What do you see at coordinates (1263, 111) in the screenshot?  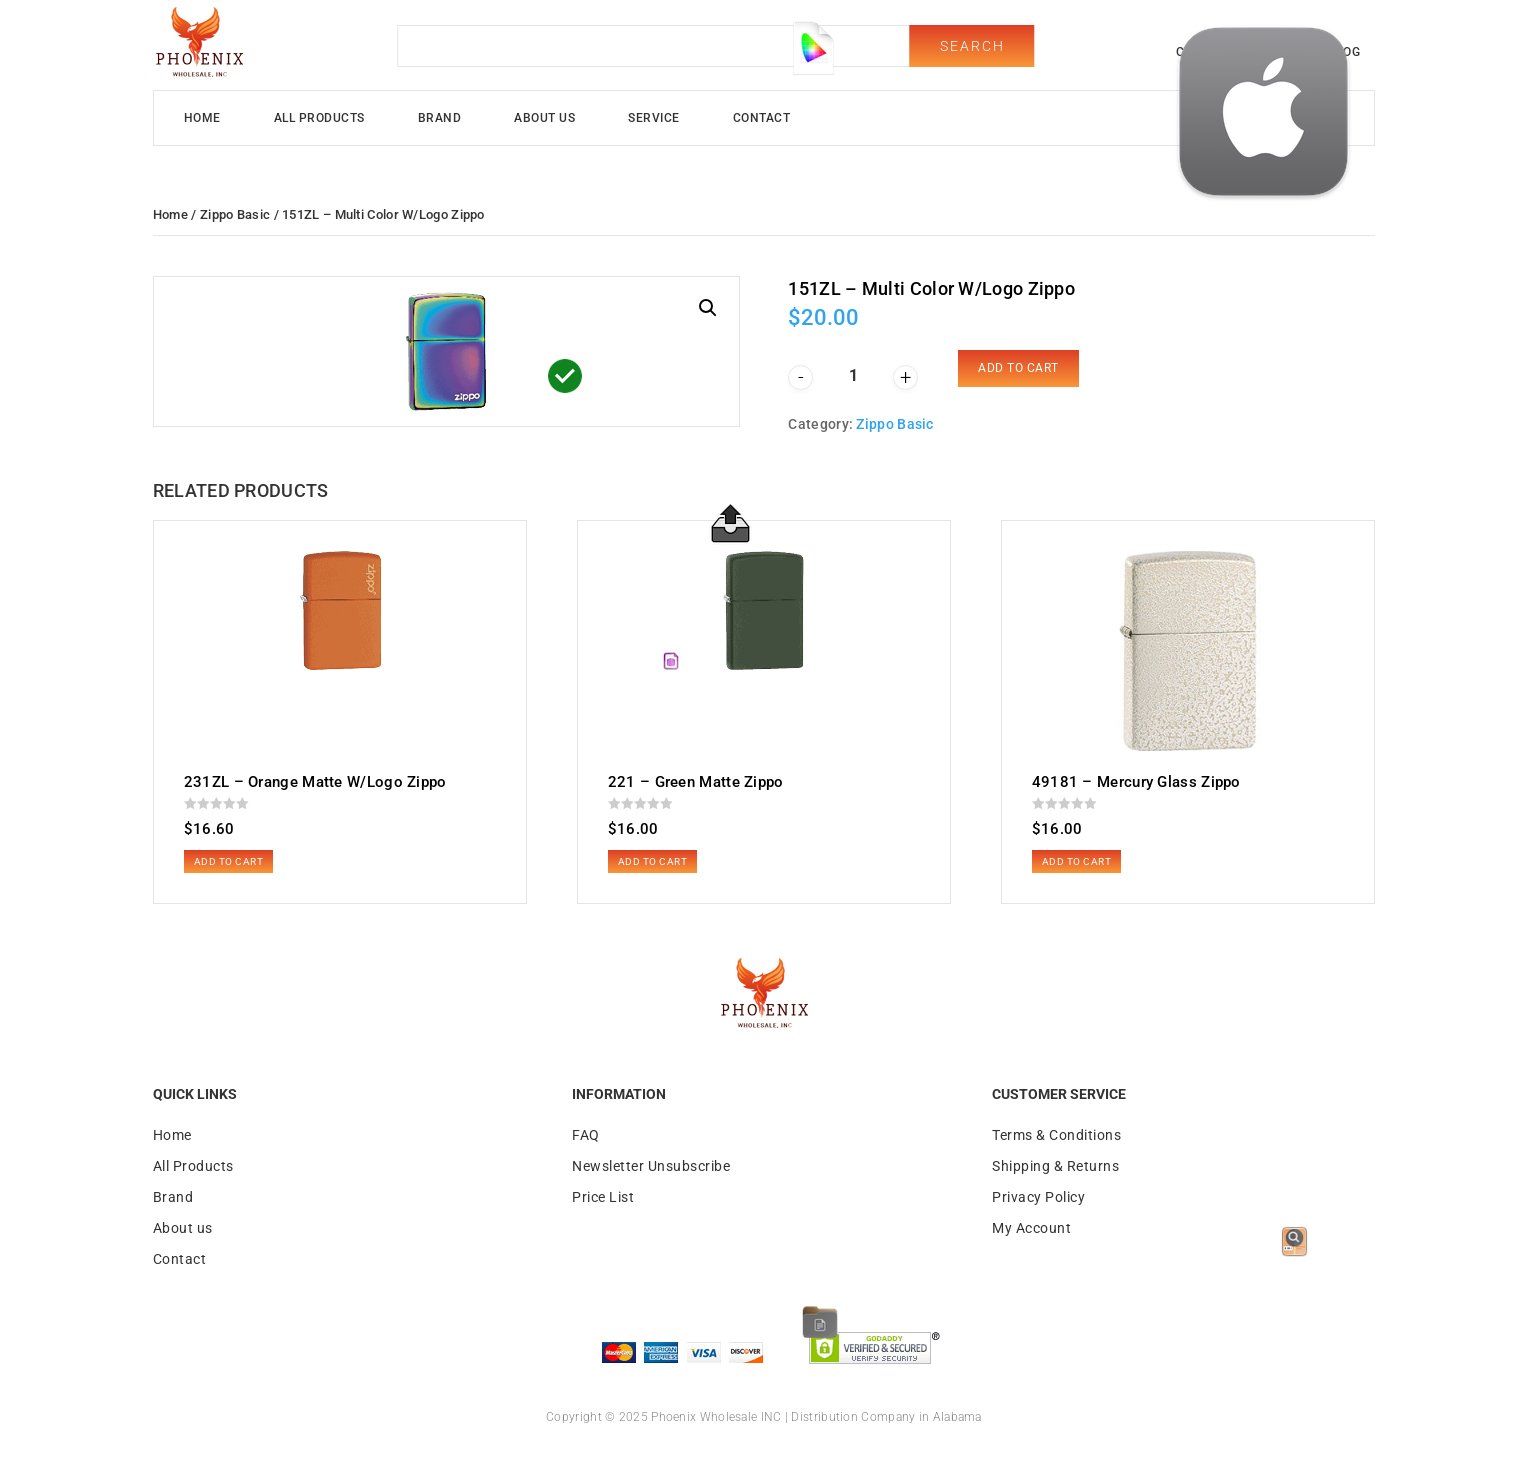 I see `access Apple ID account settings` at bounding box center [1263, 111].